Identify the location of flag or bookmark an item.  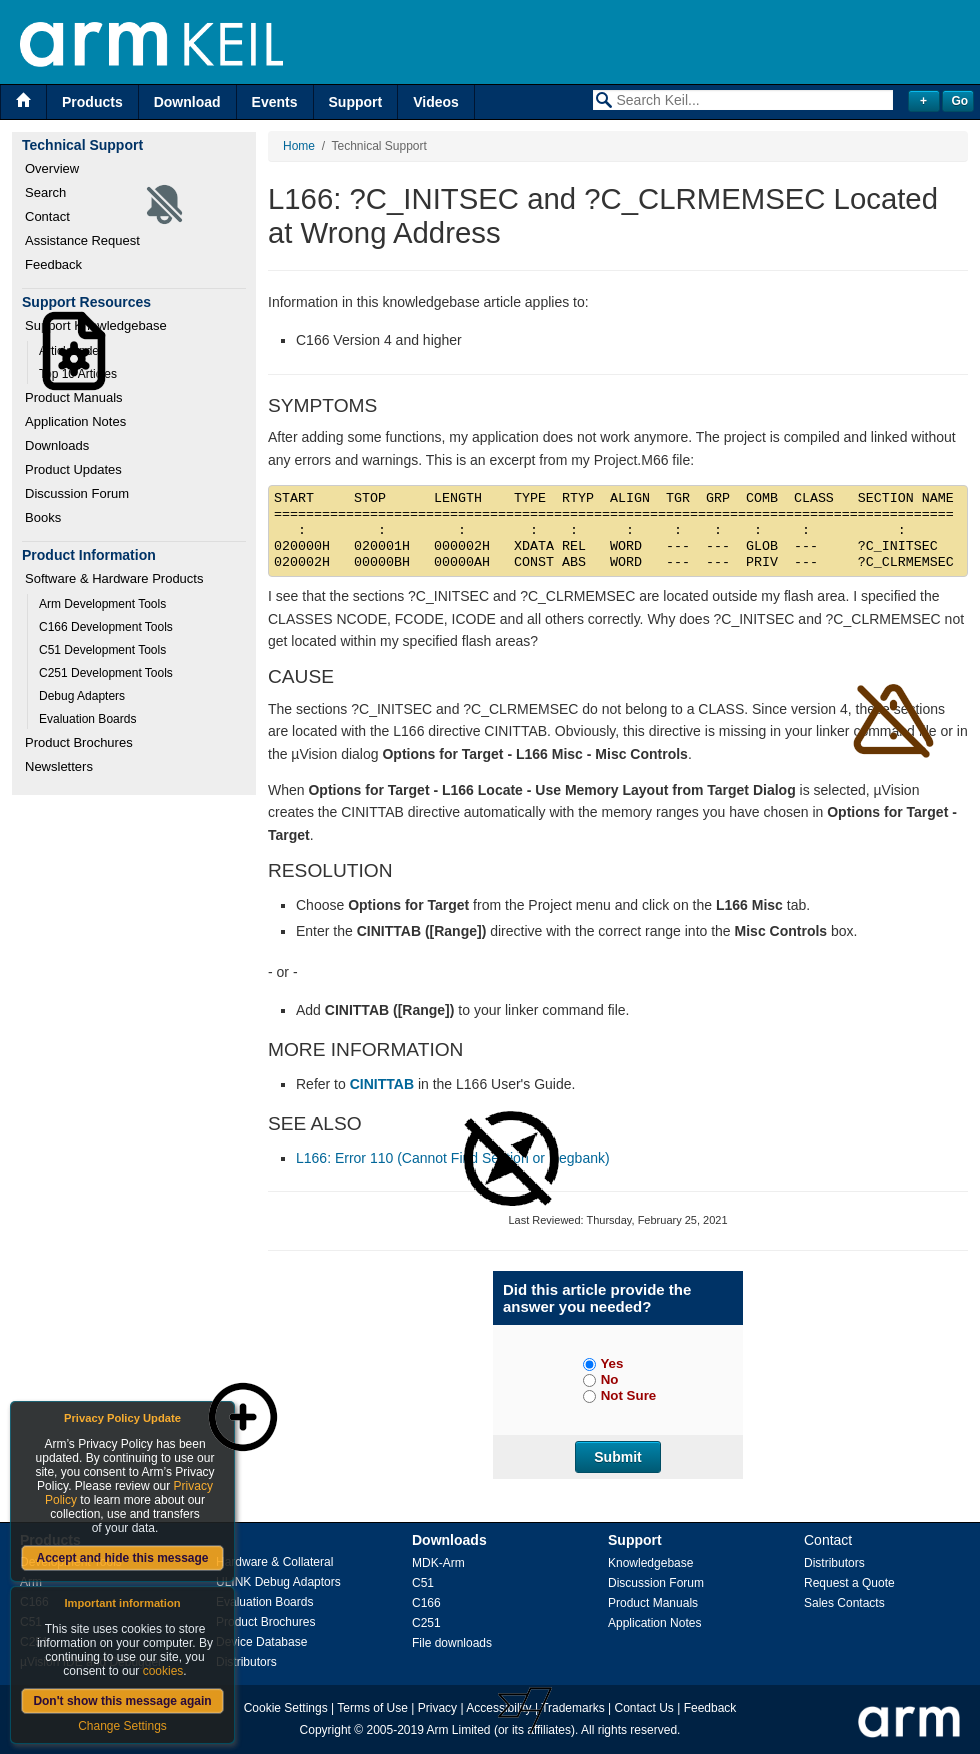
(524, 1708).